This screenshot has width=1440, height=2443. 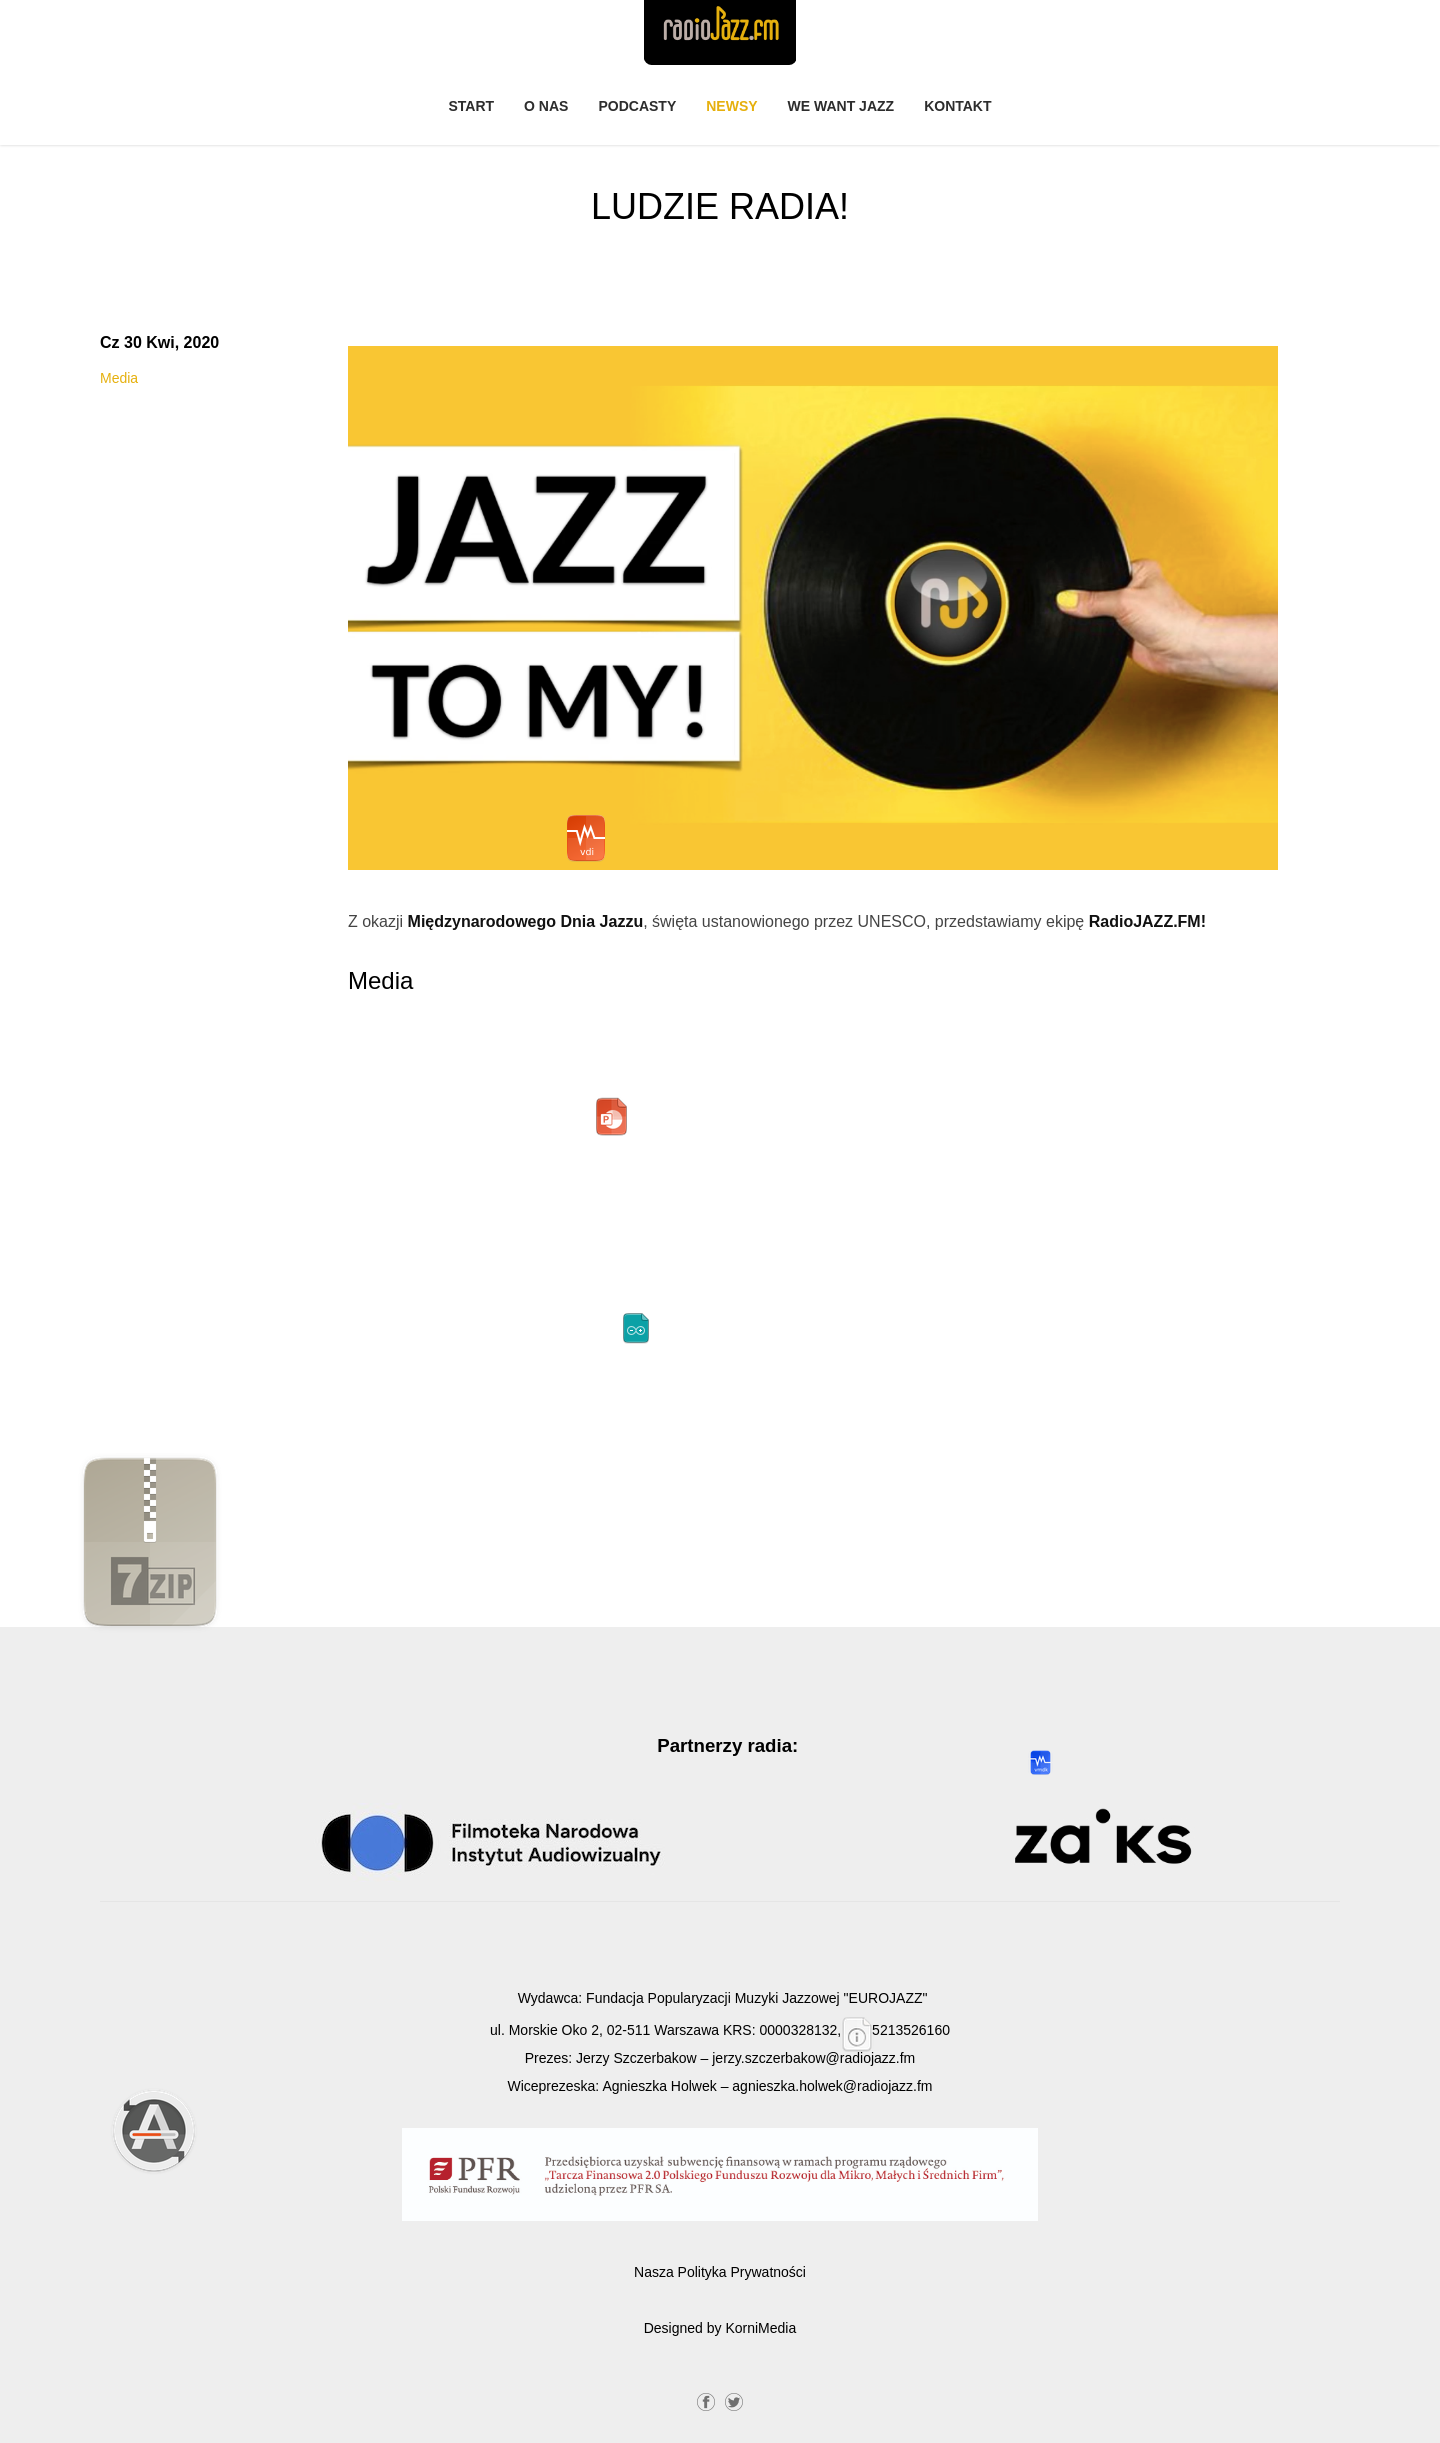 What do you see at coordinates (1040, 1762) in the screenshot?
I see `a VirtualBox virtual machine disk file` at bounding box center [1040, 1762].